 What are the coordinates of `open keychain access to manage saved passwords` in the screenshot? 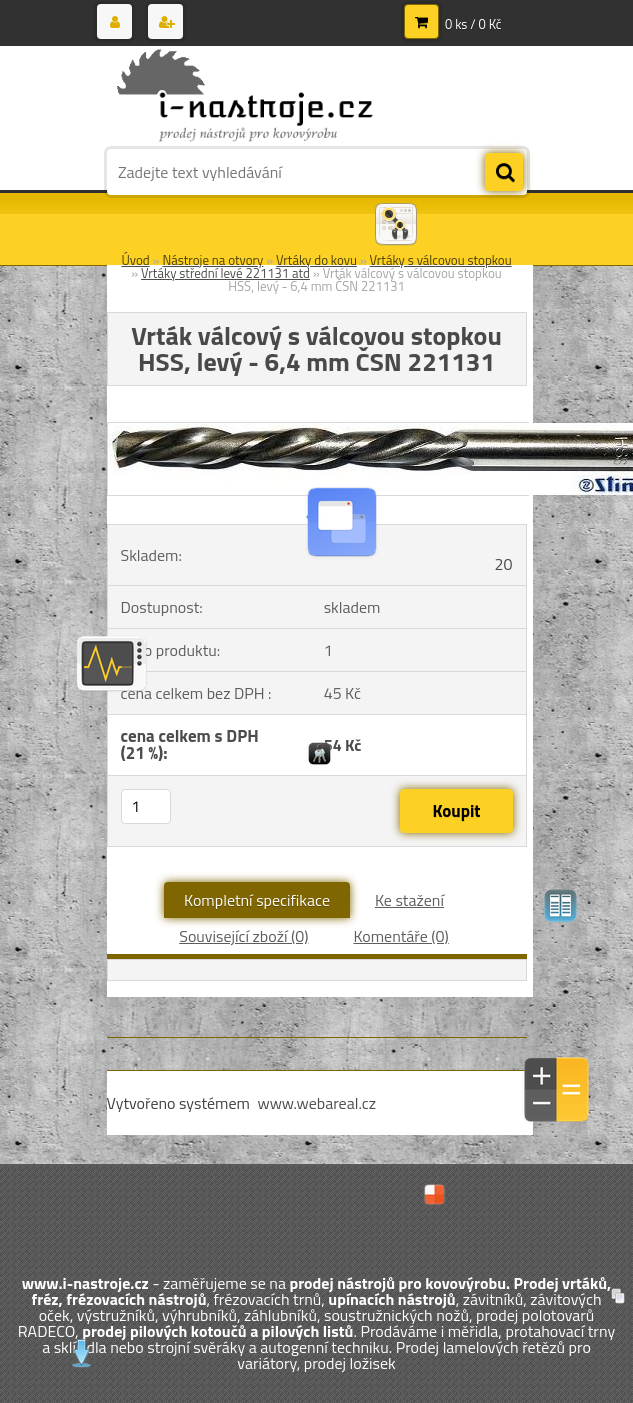 It's located at (319, 753).